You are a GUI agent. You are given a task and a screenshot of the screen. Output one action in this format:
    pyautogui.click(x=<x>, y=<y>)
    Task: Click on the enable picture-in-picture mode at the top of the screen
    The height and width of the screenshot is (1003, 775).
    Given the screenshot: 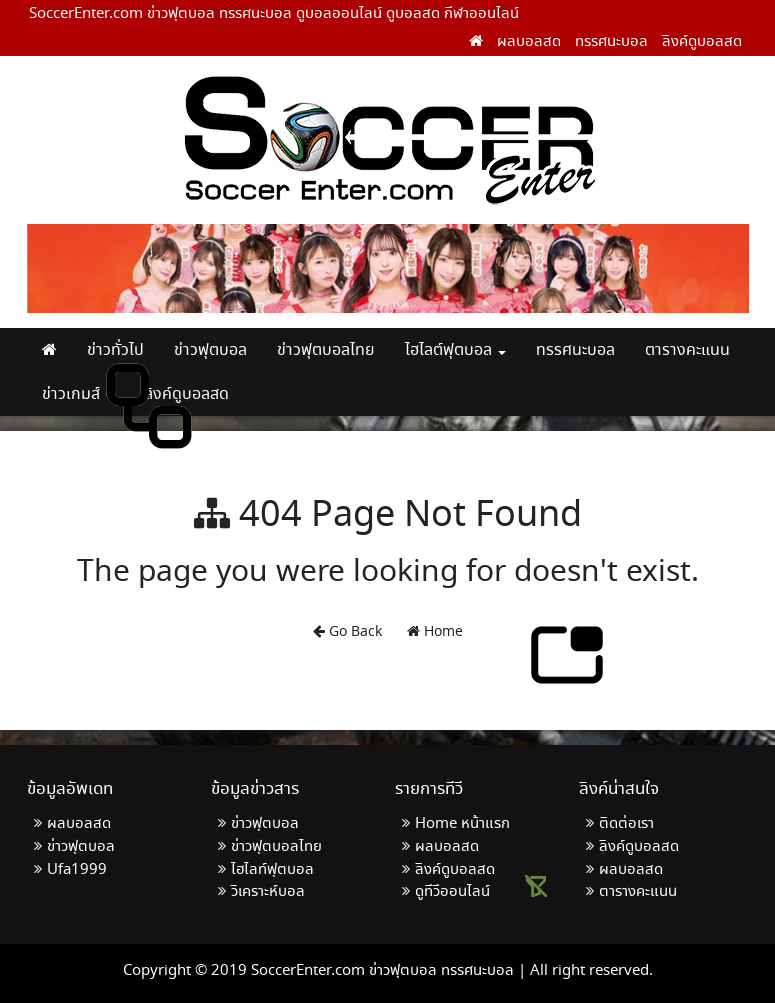 What is the action you would take?
    pyautogui.click(x=567, y=655)
    